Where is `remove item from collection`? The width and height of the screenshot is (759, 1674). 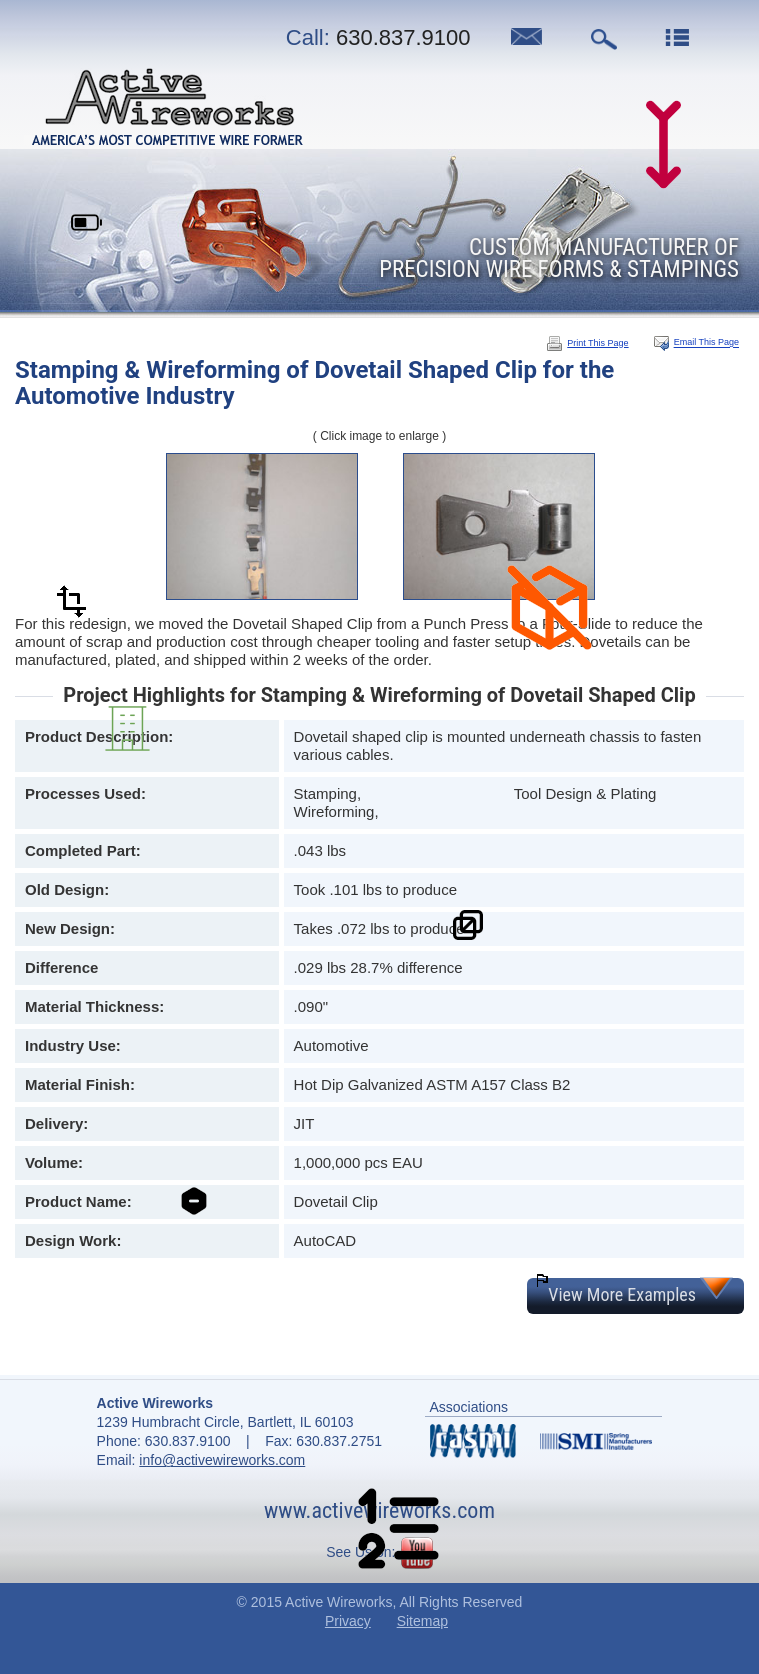 remove item from collection is located at coordinates (194, 1201).